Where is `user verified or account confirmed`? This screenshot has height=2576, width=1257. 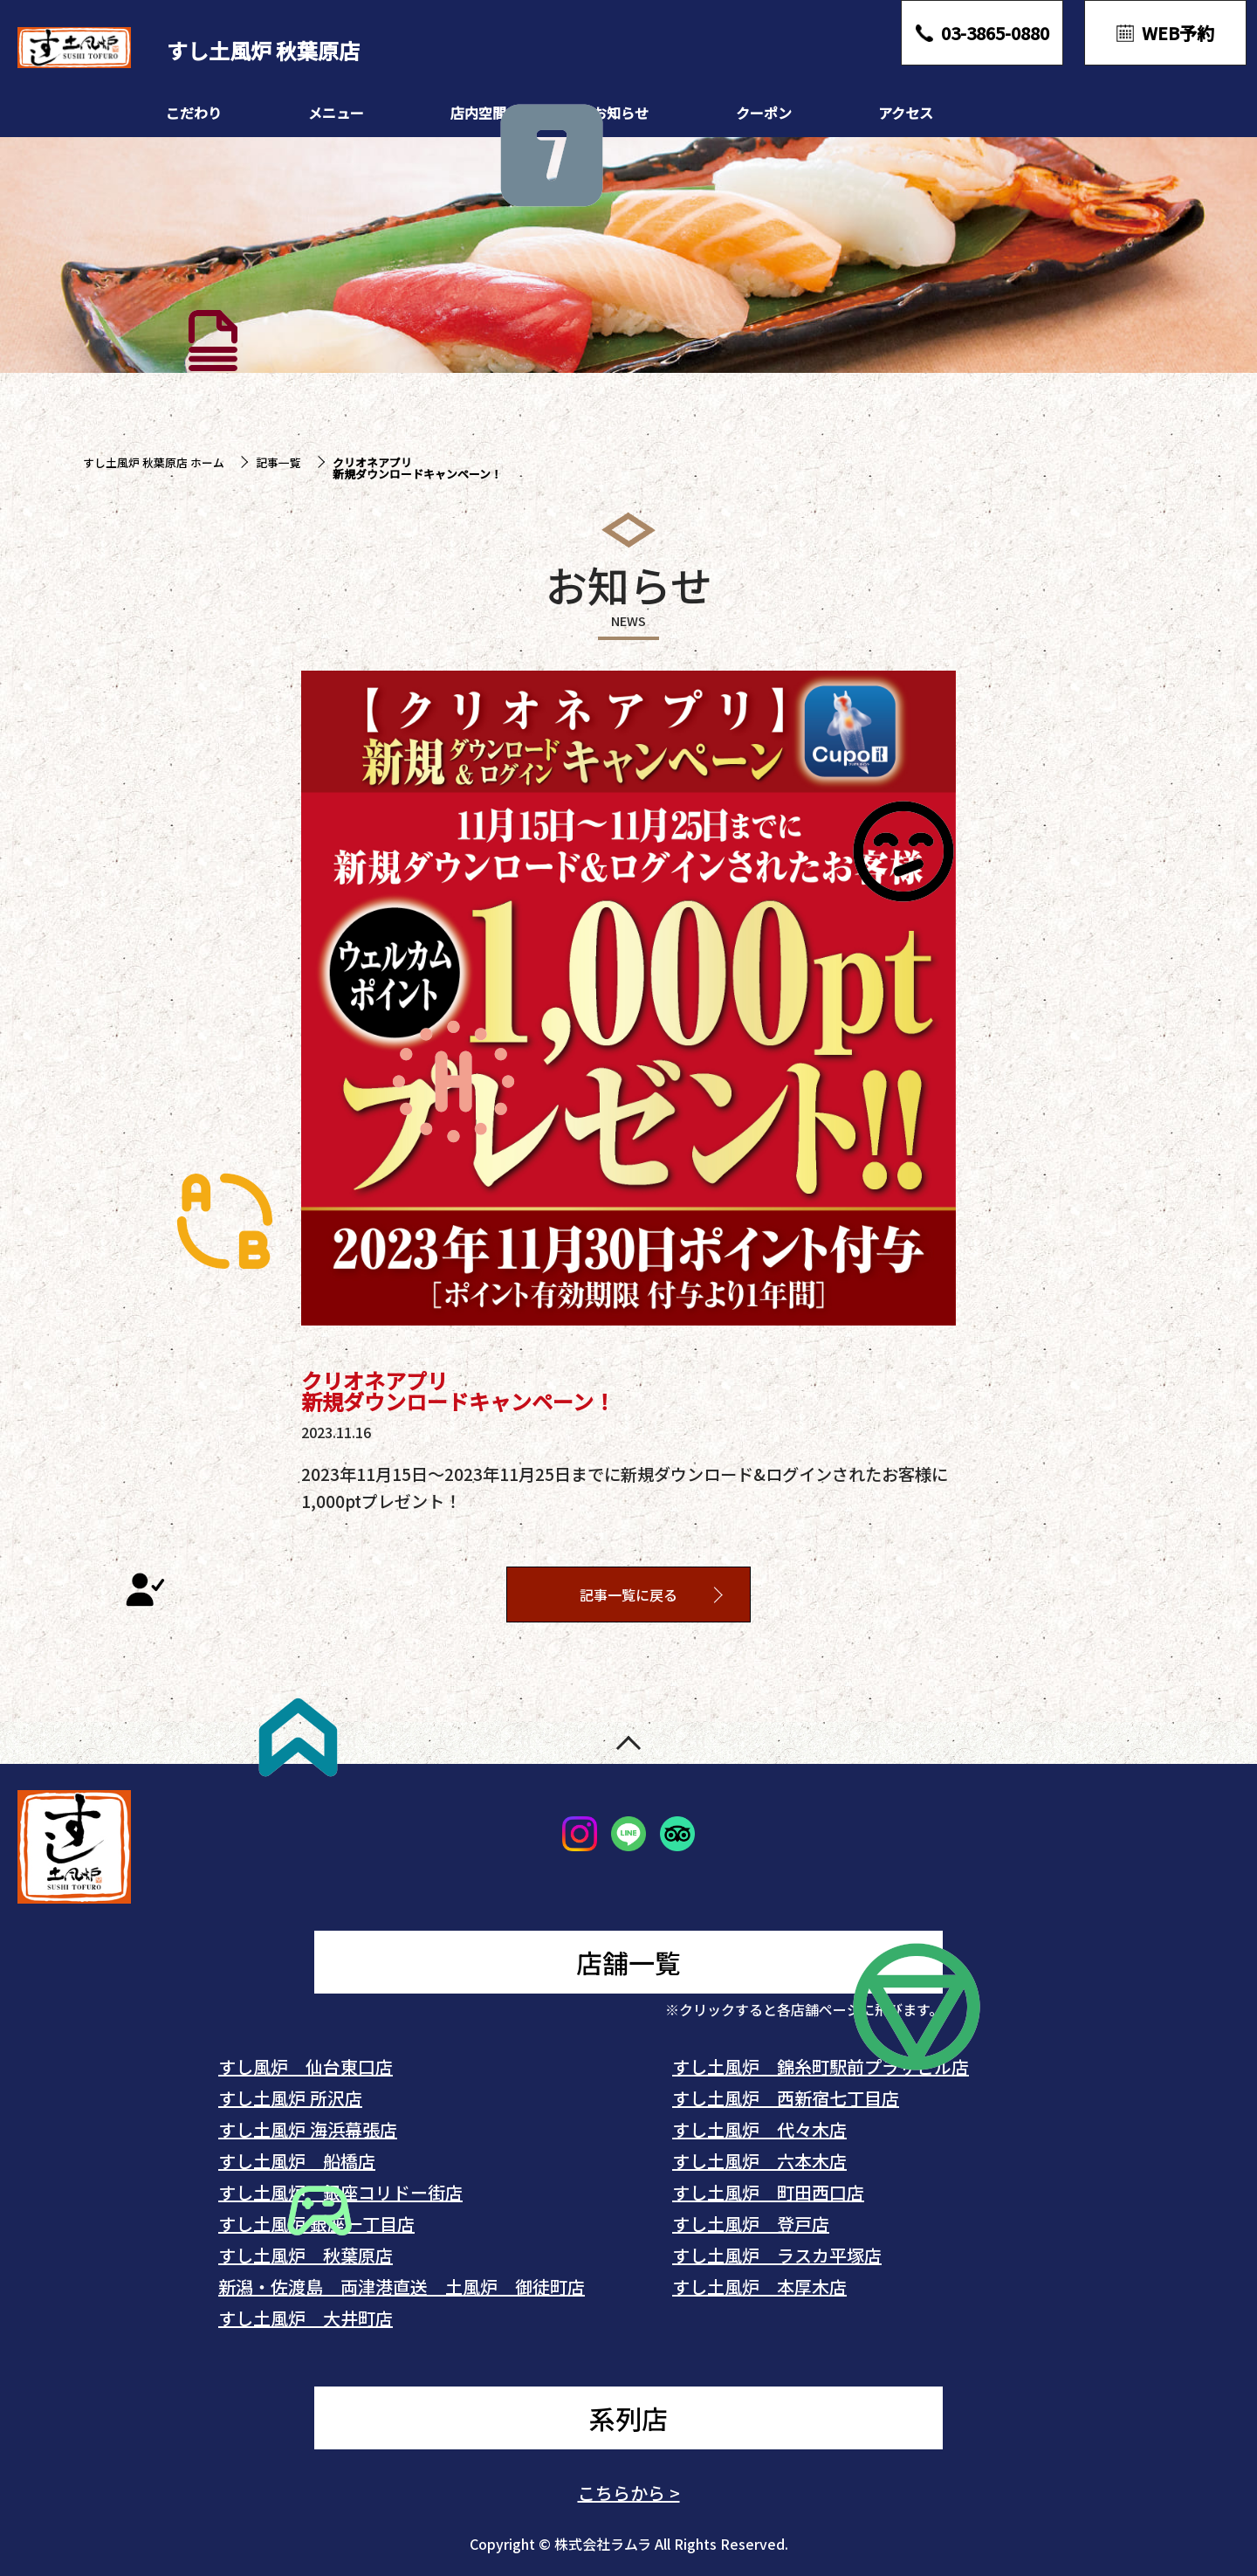 user verified or account confirmed is located at coordinates (144, 1589).